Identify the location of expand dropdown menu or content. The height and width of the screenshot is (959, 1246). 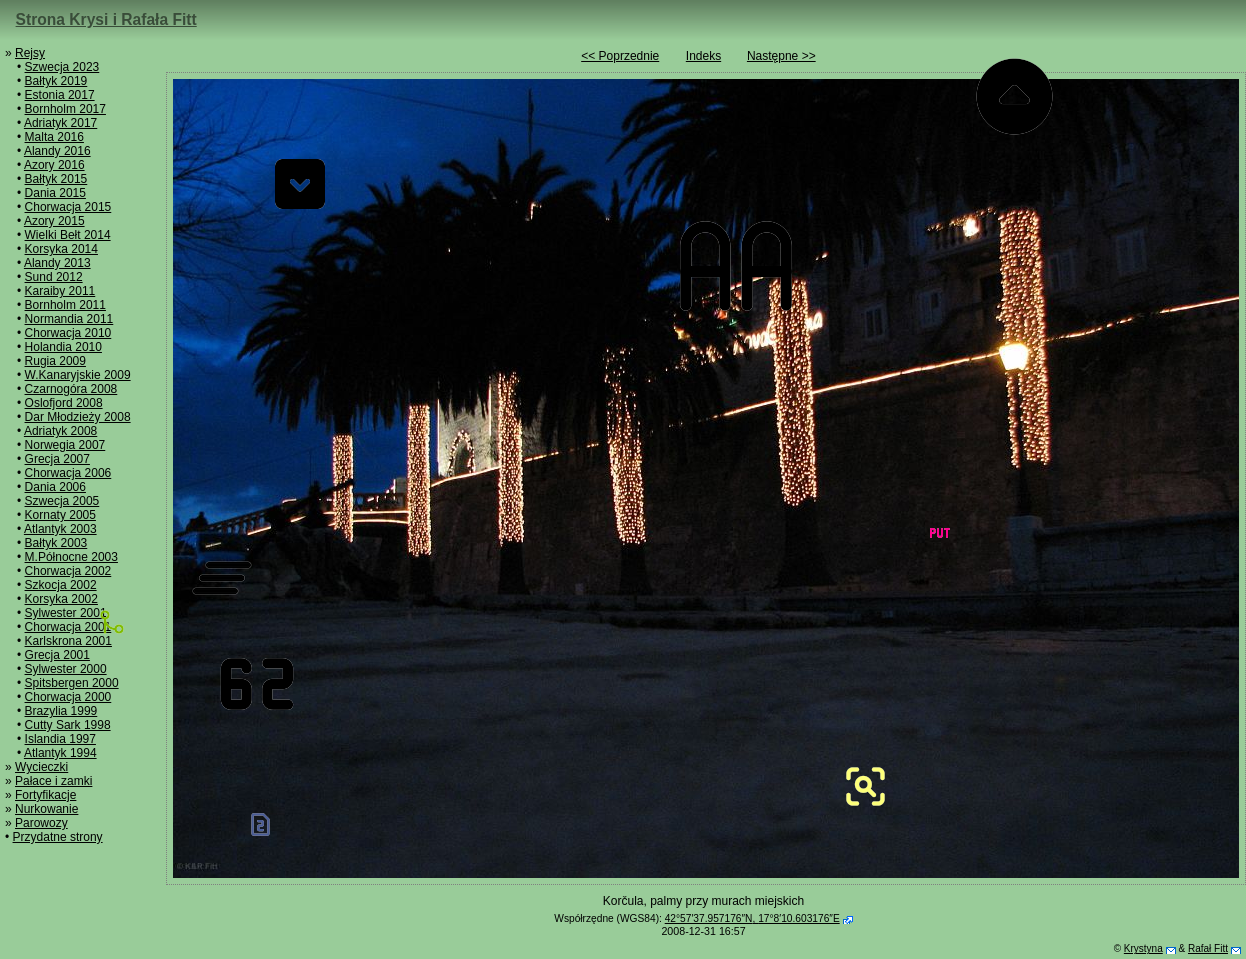
(300, 184).